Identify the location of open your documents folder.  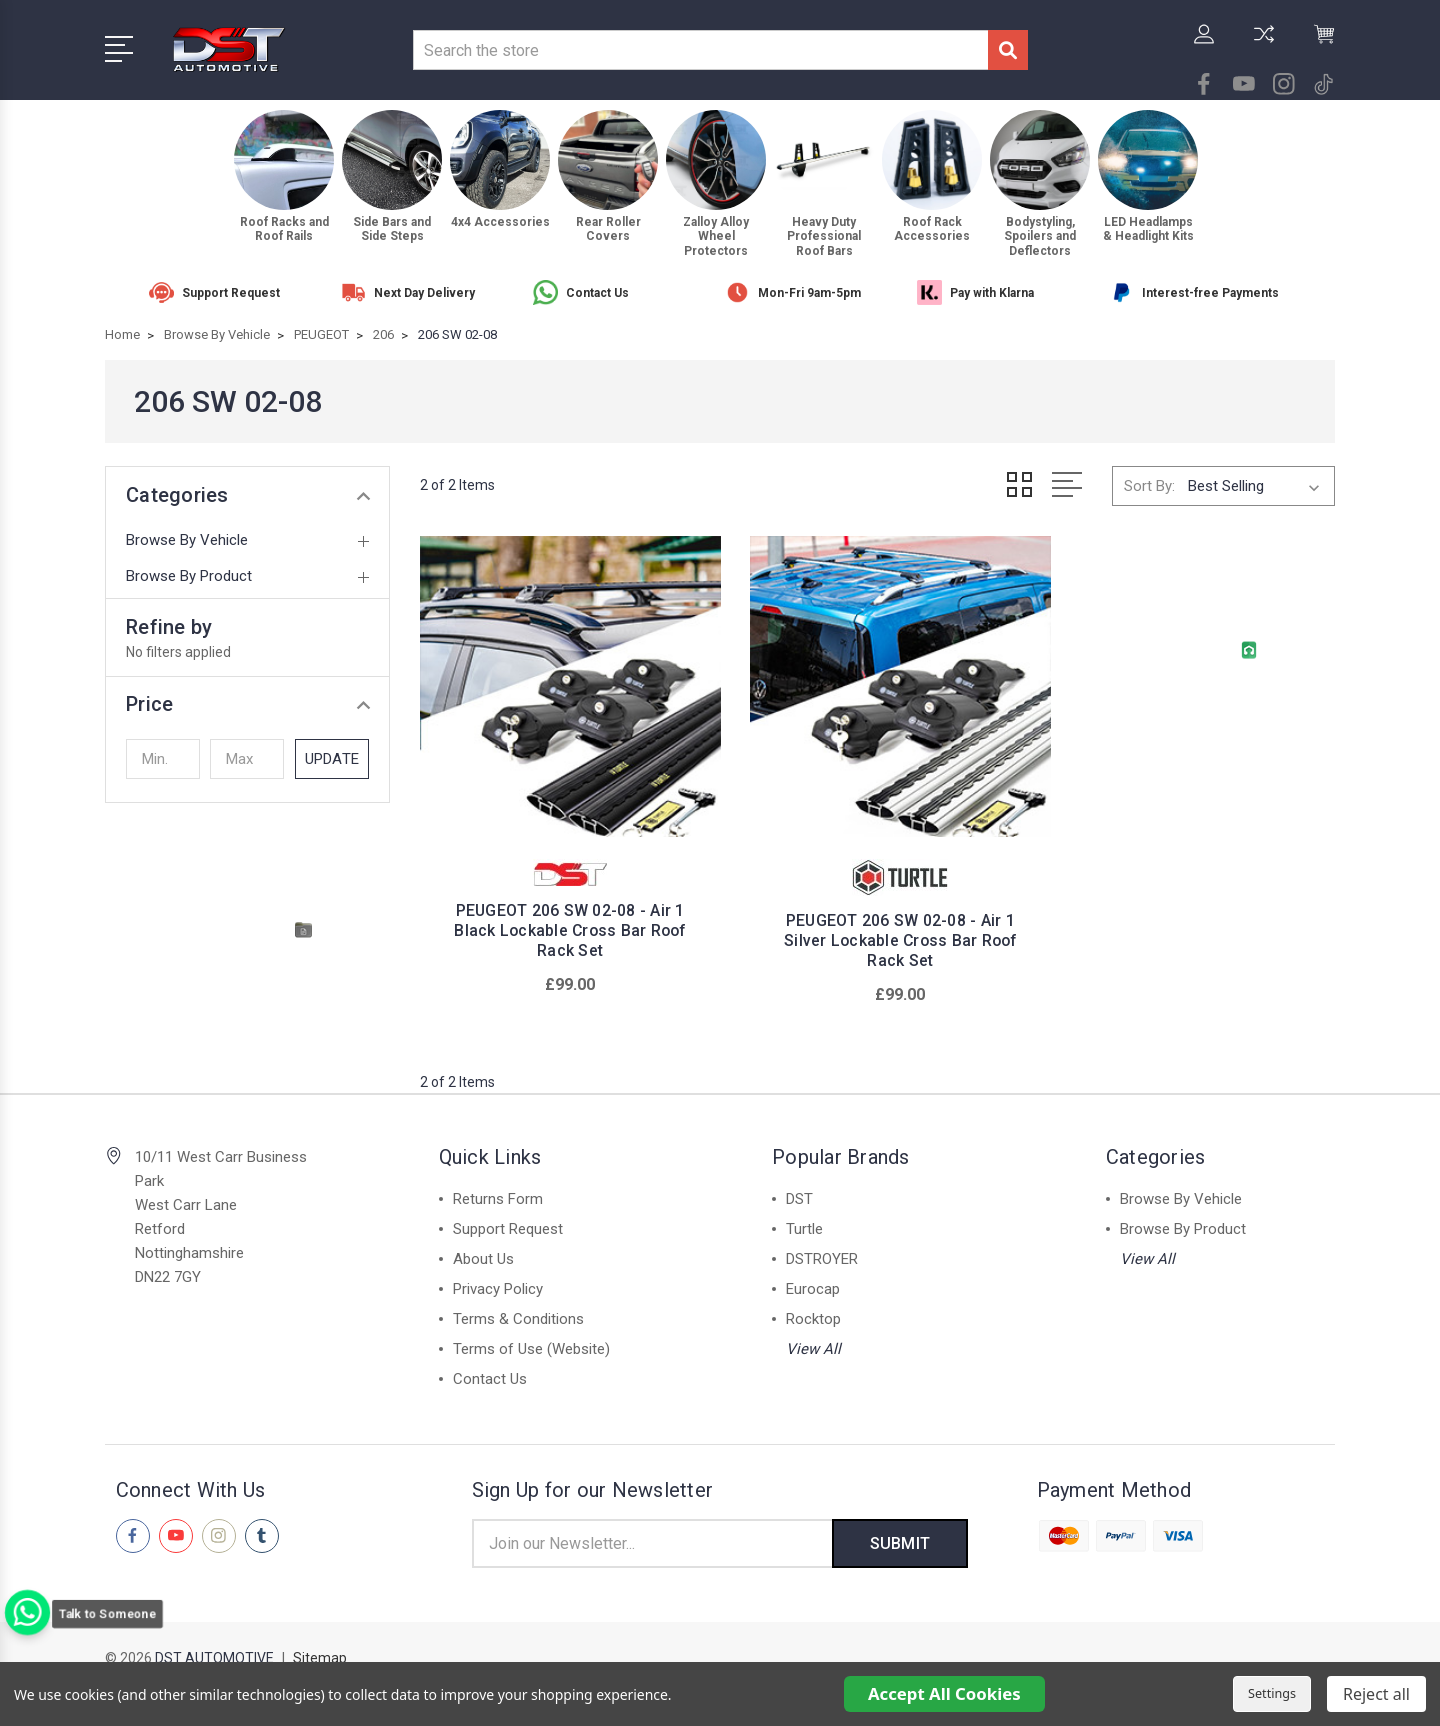
(303, 929).